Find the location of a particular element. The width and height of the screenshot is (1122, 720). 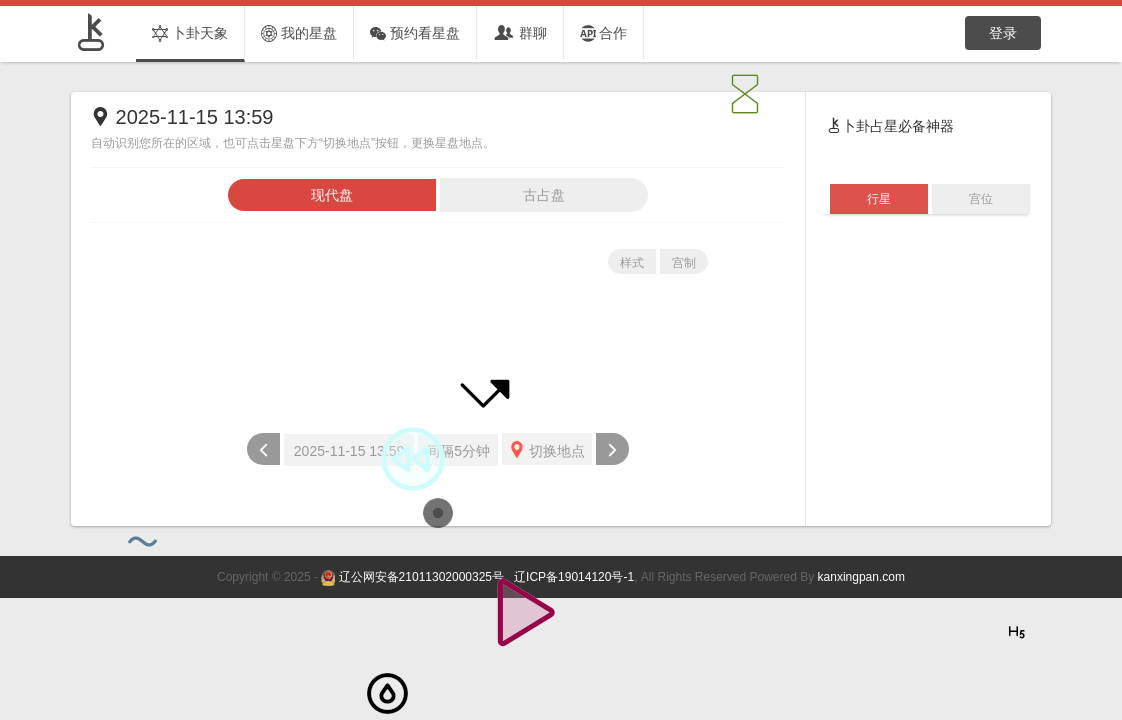

play media or start video is located at coordinates (518, 612).